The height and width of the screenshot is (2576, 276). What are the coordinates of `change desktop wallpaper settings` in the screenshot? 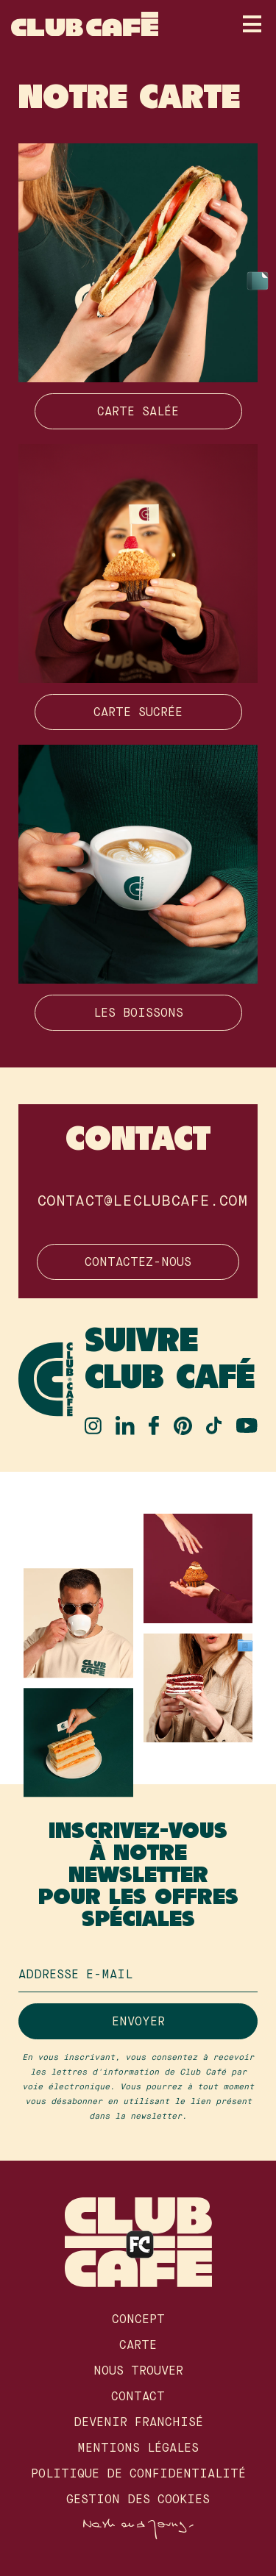 It's located at (258, 280).